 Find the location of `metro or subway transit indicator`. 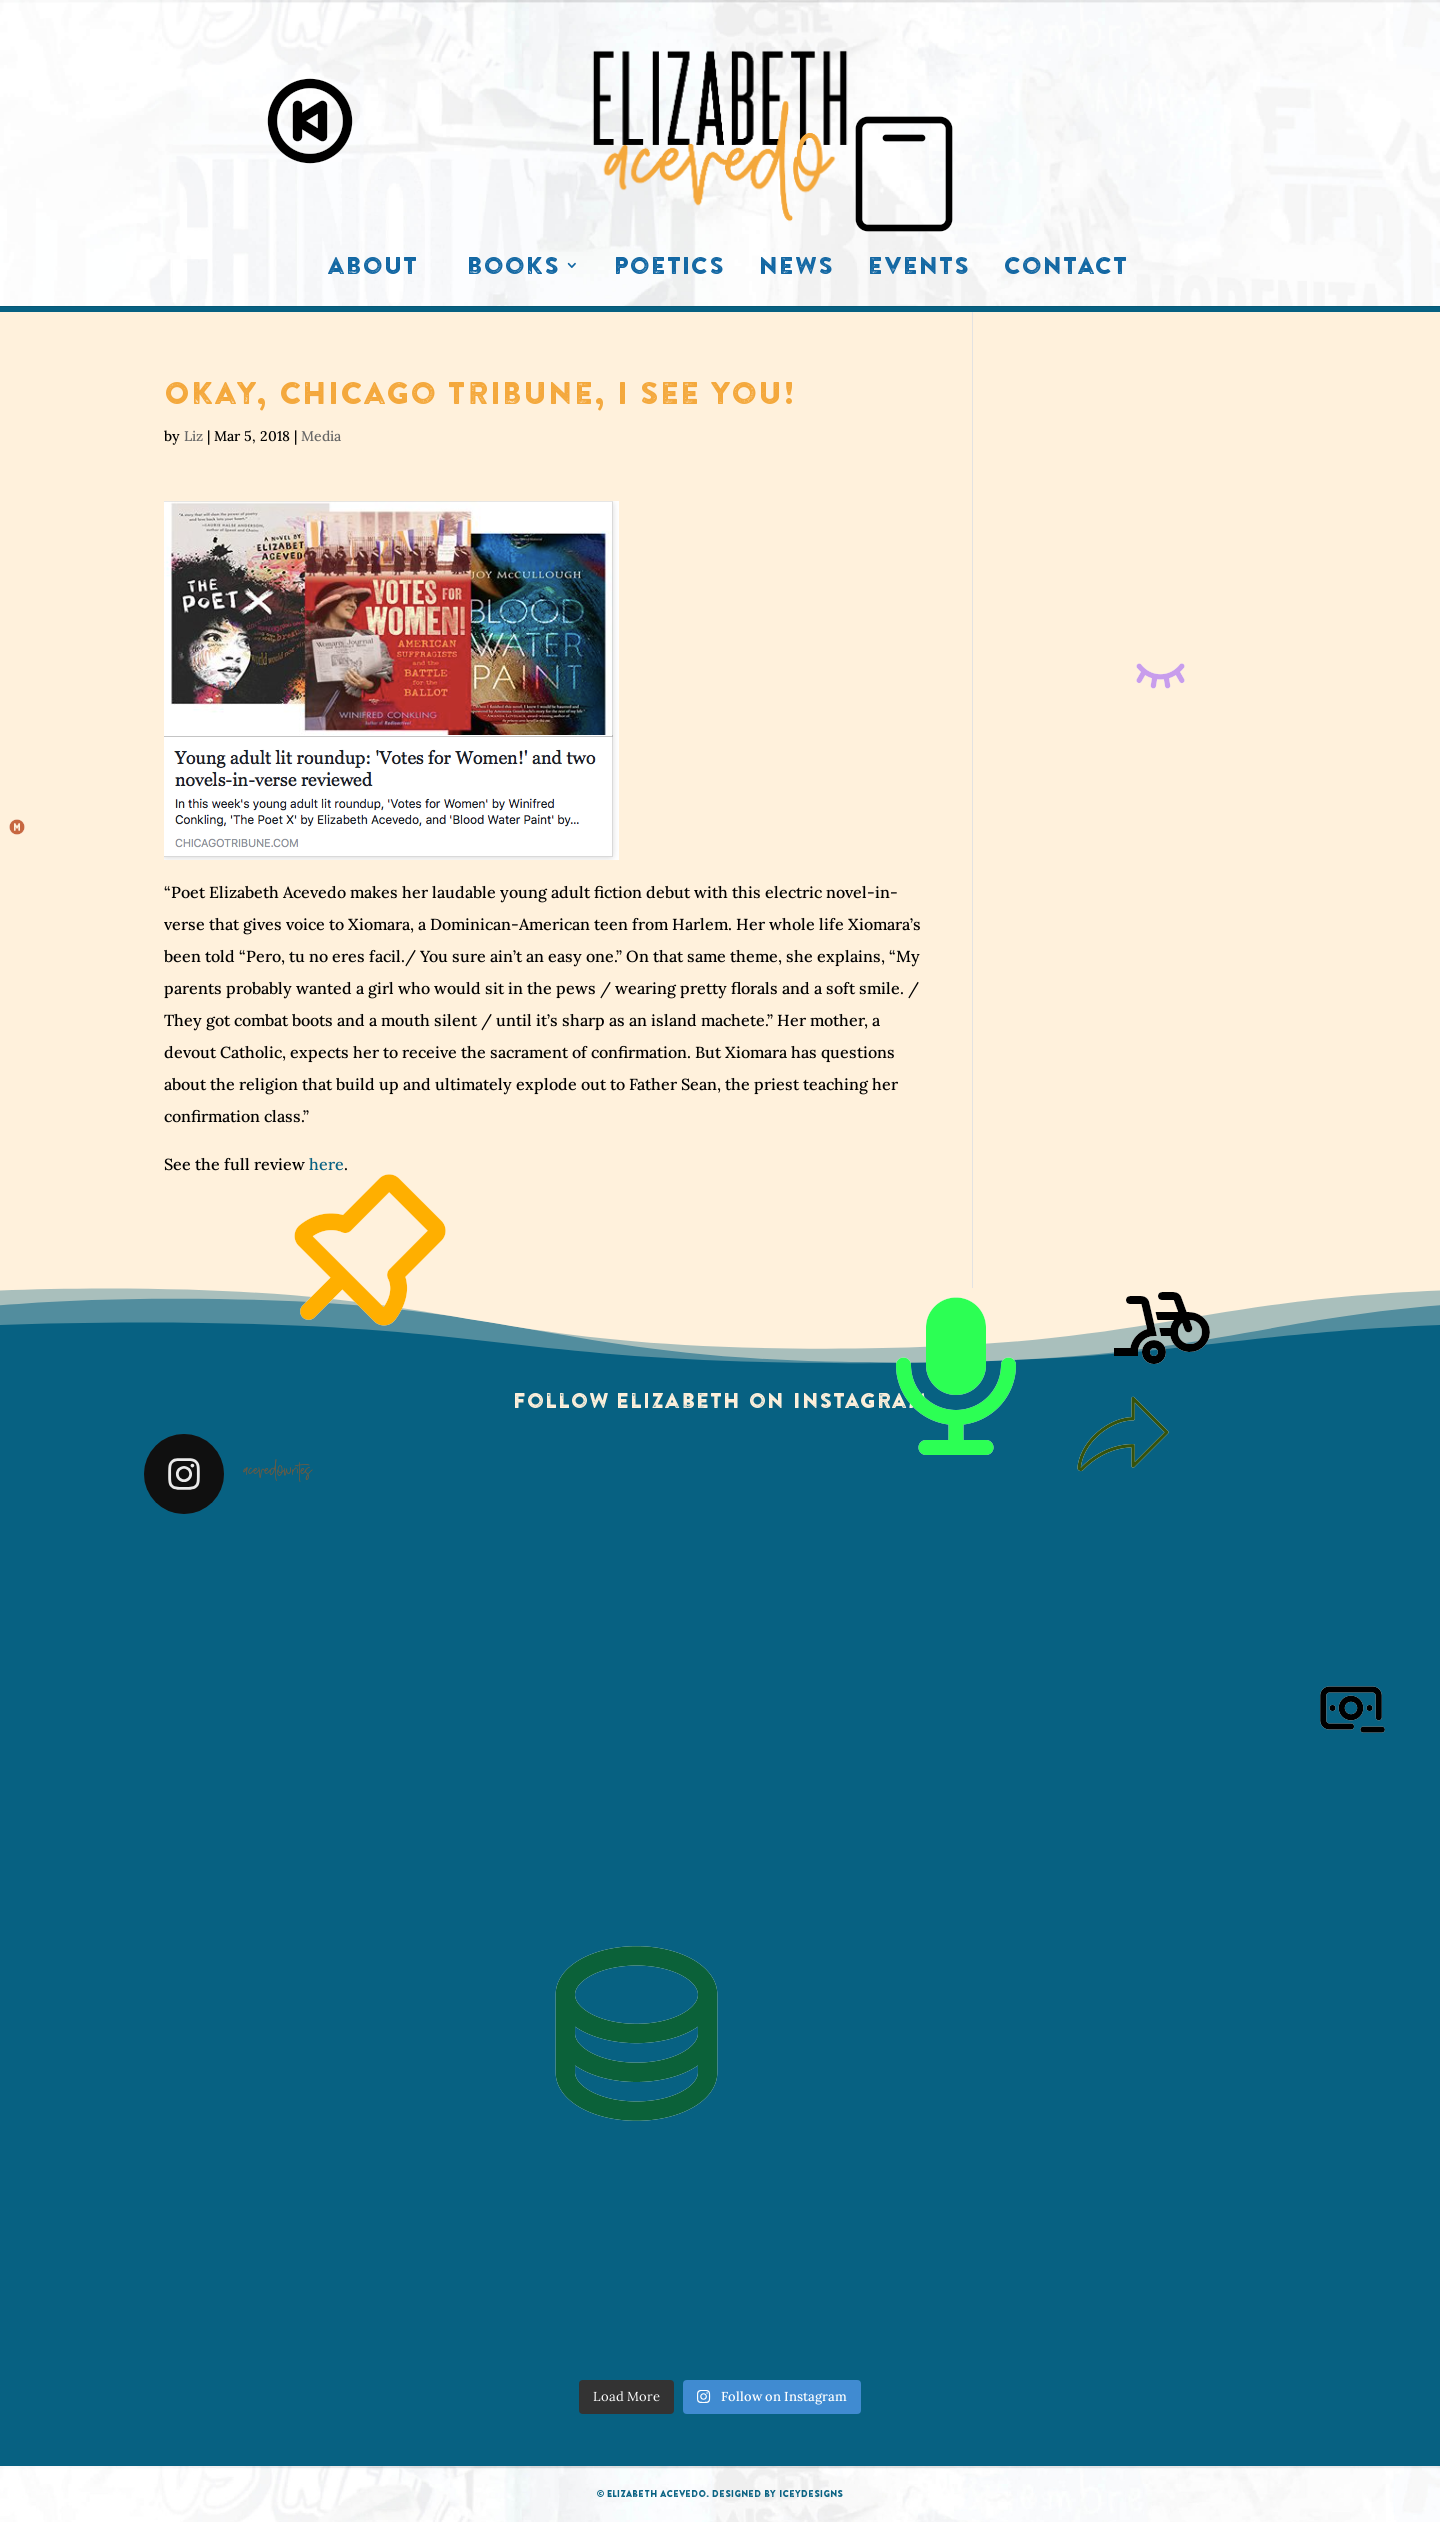

metro or subway transit indicator is located at coordinates (17, 827).